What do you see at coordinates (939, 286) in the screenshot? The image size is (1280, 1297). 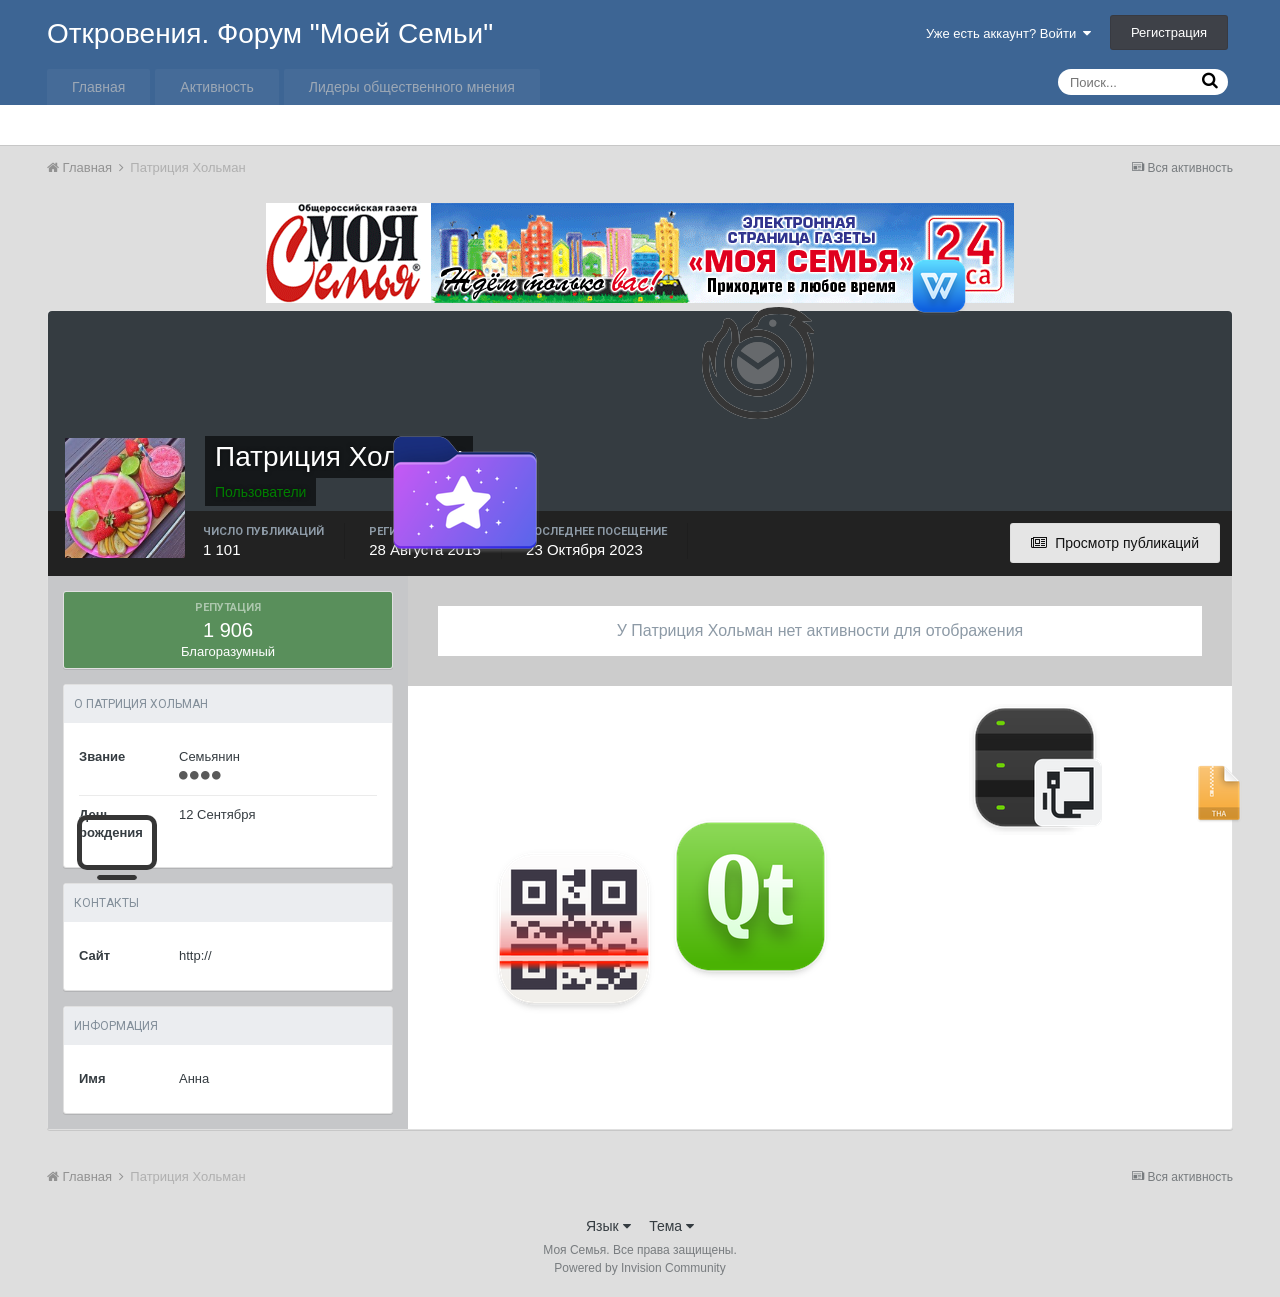 I see `open wps office application` at bounding box center [939, 286].